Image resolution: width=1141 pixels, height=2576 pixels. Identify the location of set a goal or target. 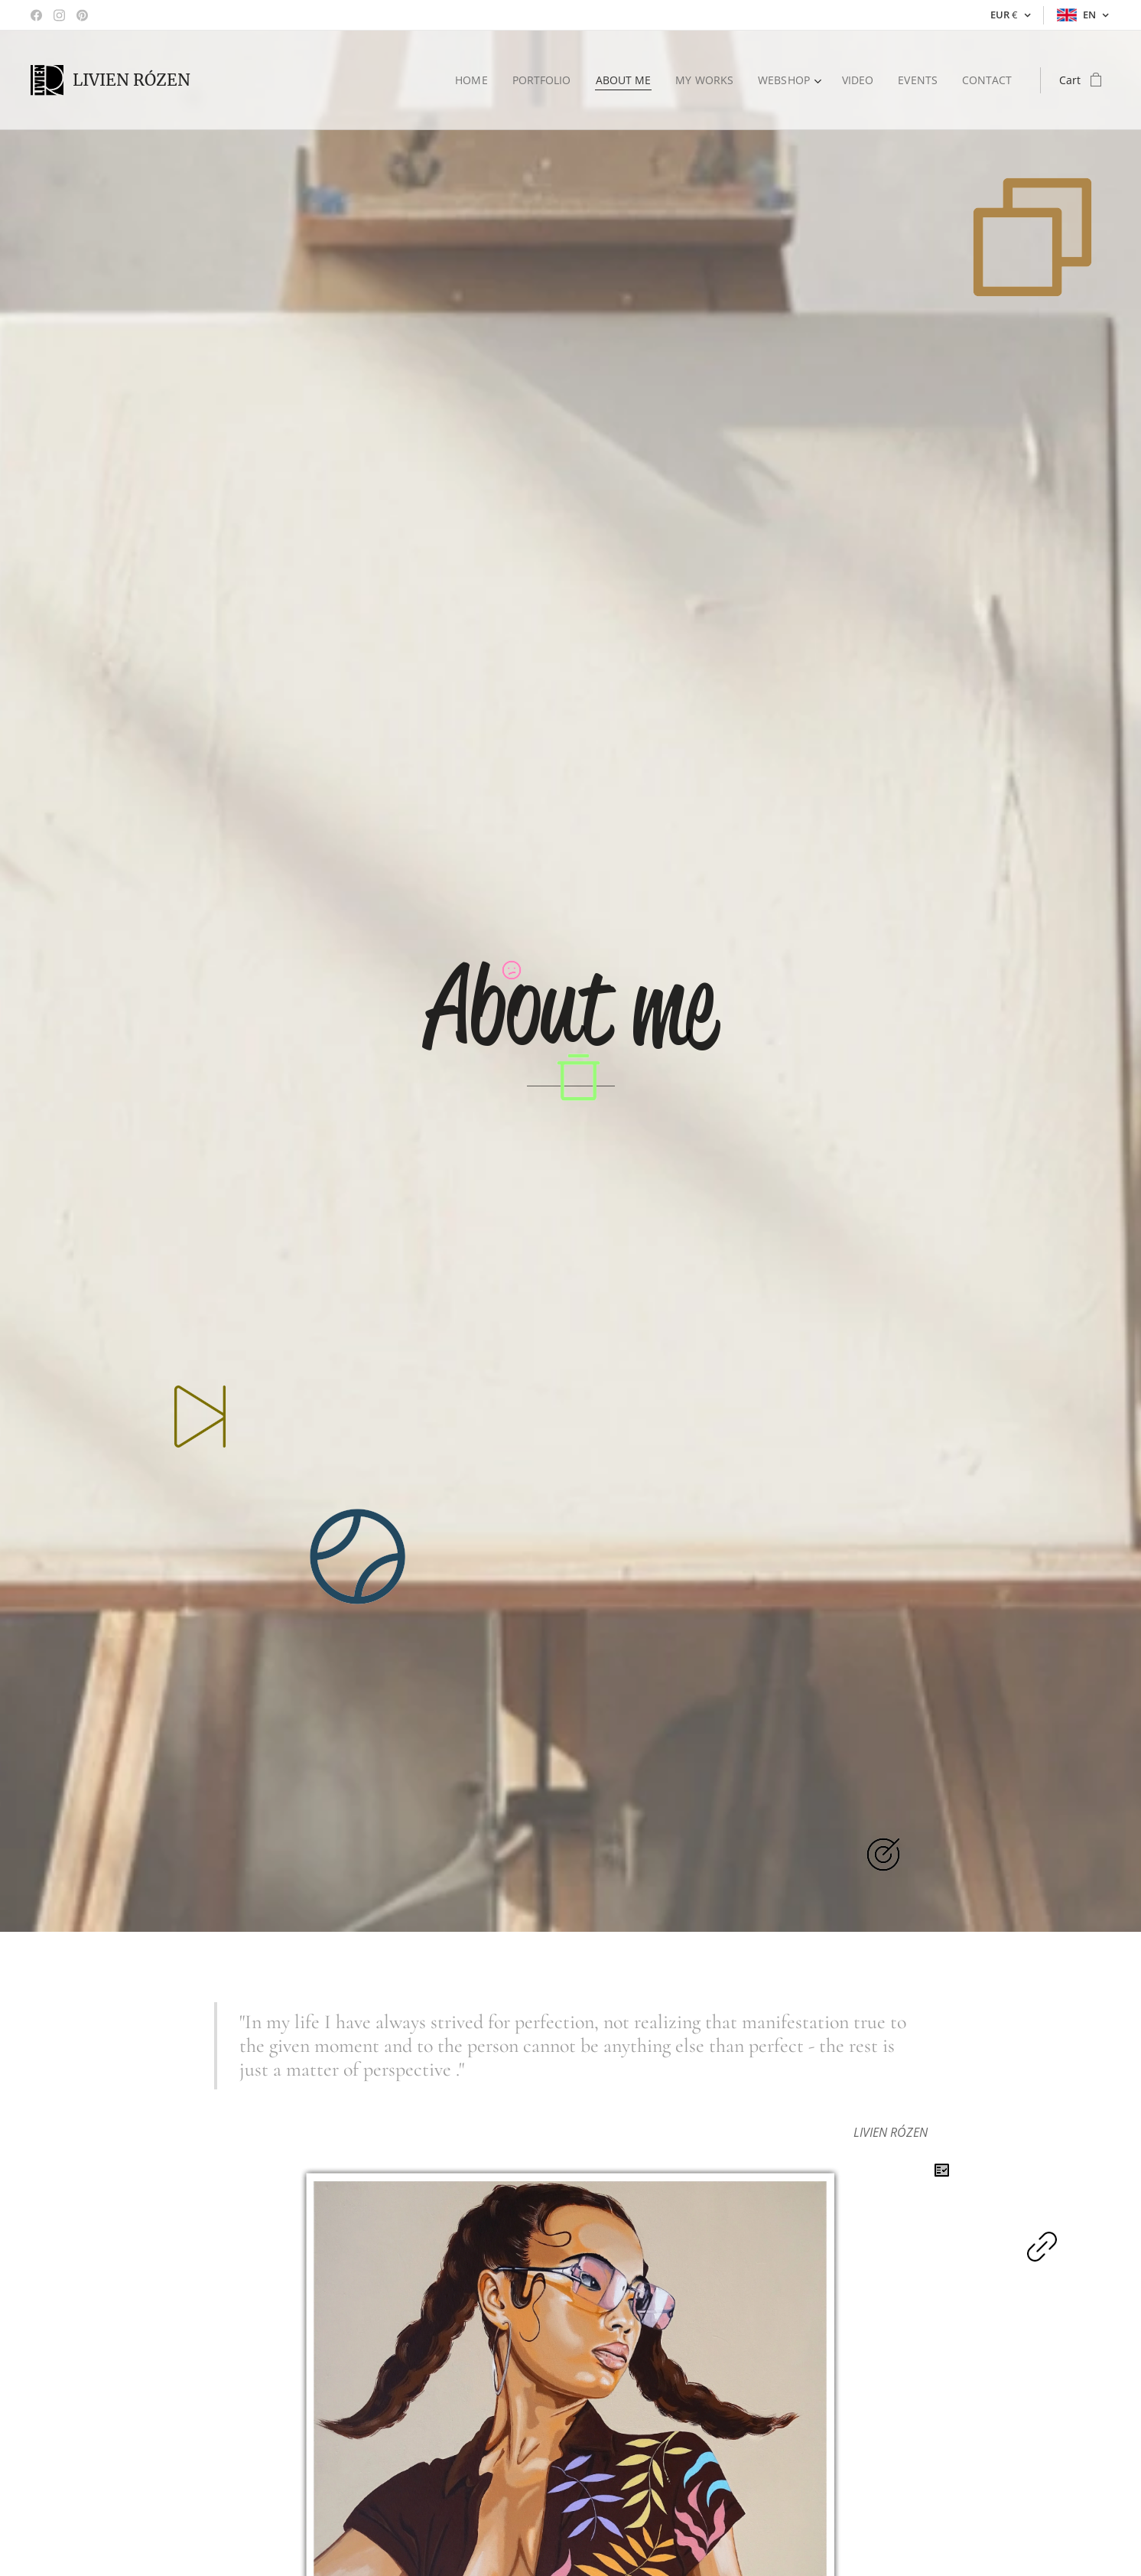
(883, 1855).